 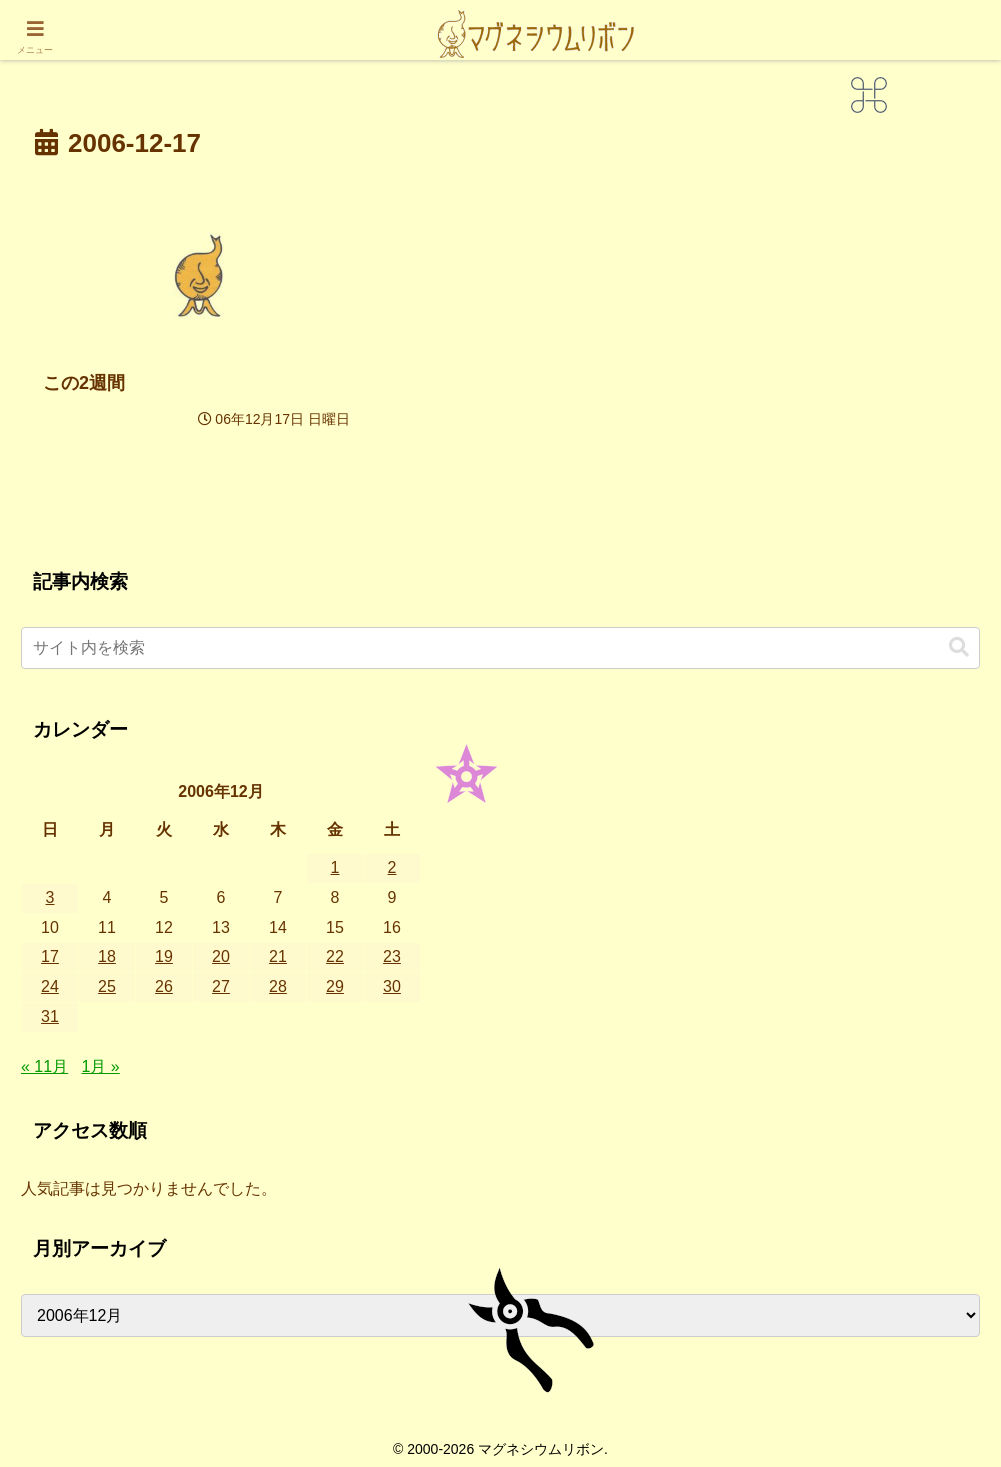 I want to click on command key modifier (mac keyboard shortcut), so click(x=869, y=95).